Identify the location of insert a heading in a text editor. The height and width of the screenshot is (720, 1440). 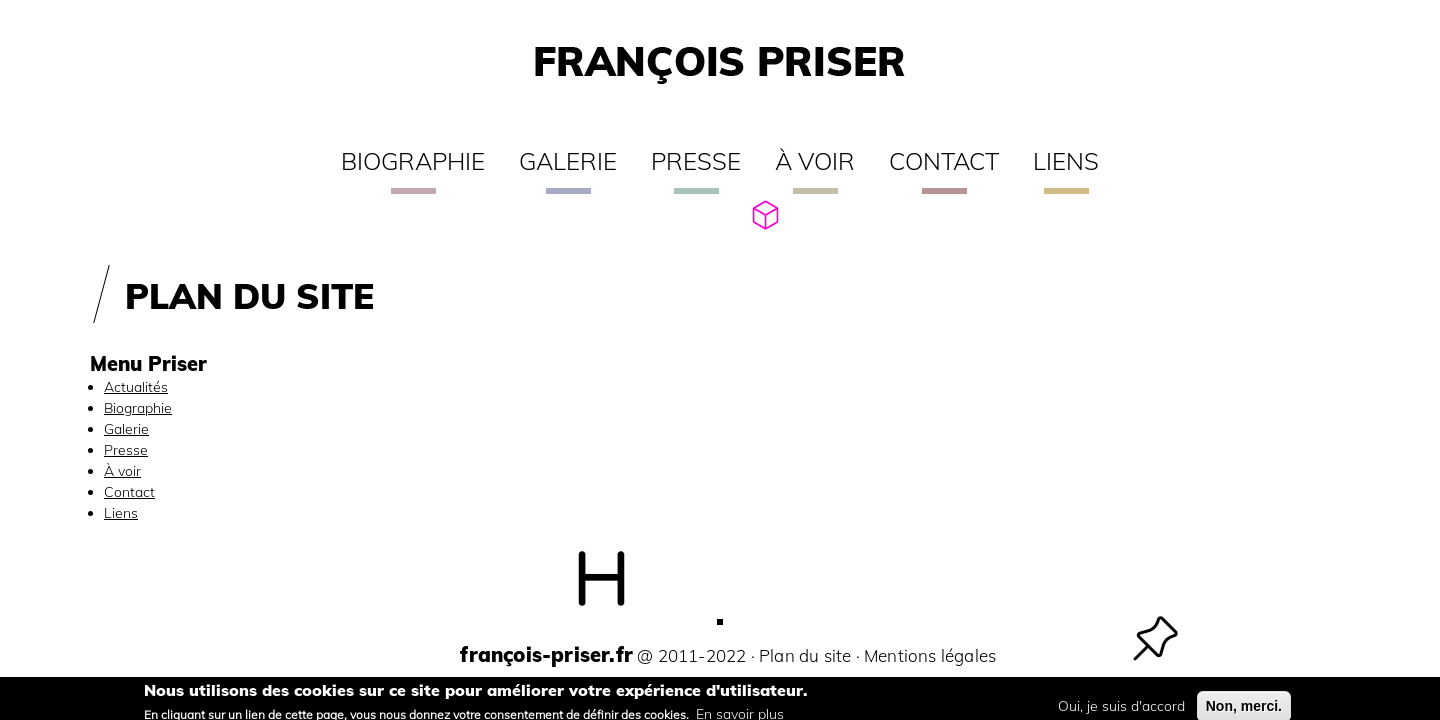
(601, 578).